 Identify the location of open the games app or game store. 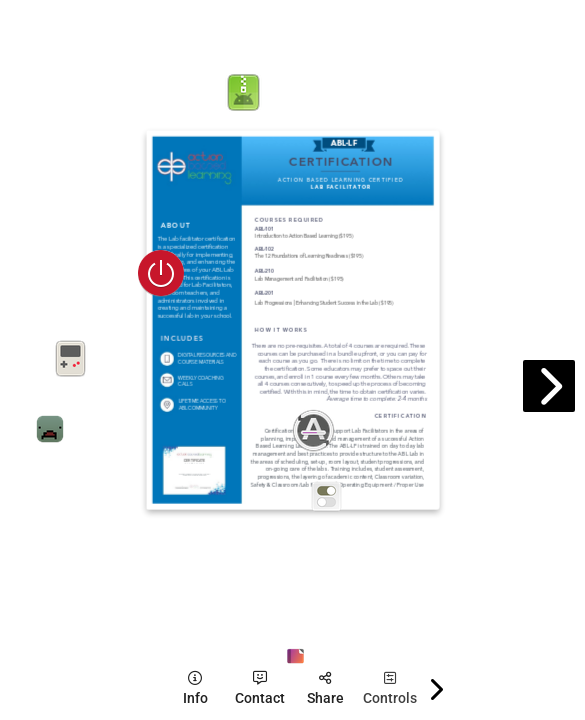
(70, 358).